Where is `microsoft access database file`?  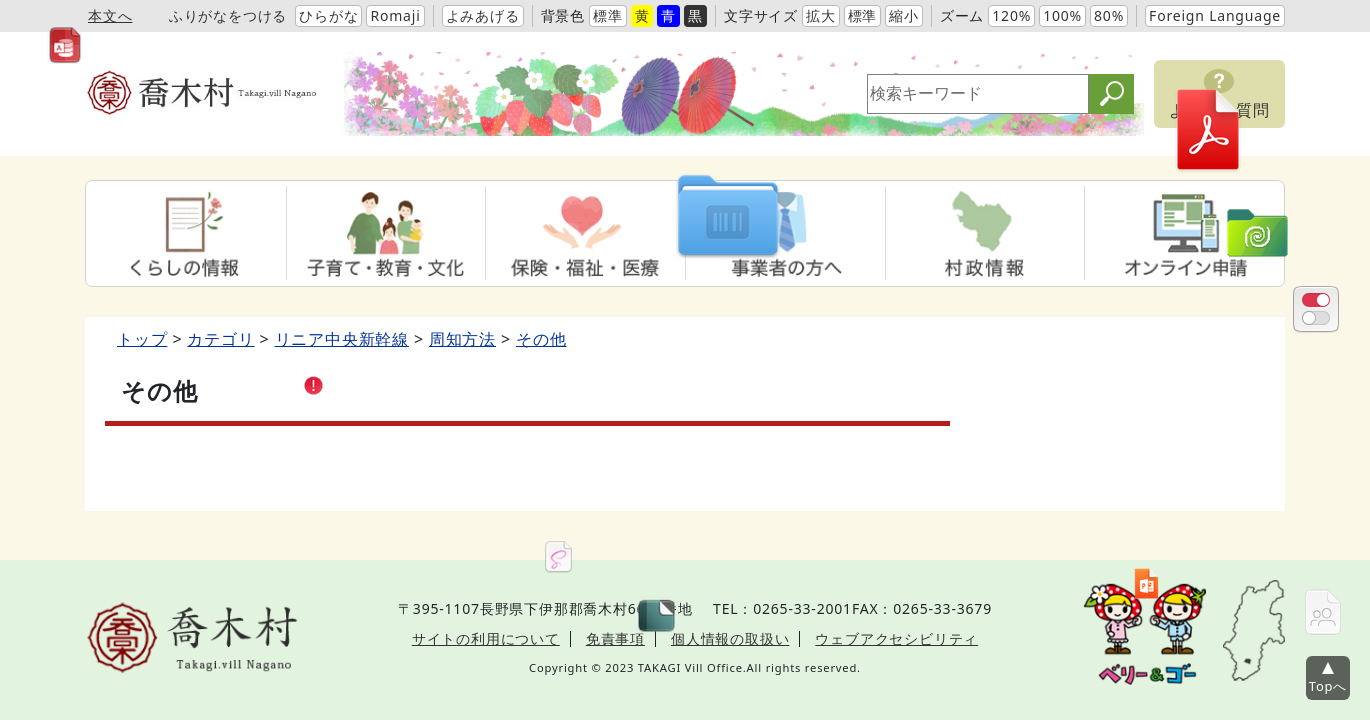 microsoft access database file is located at coordinates (65, 45).